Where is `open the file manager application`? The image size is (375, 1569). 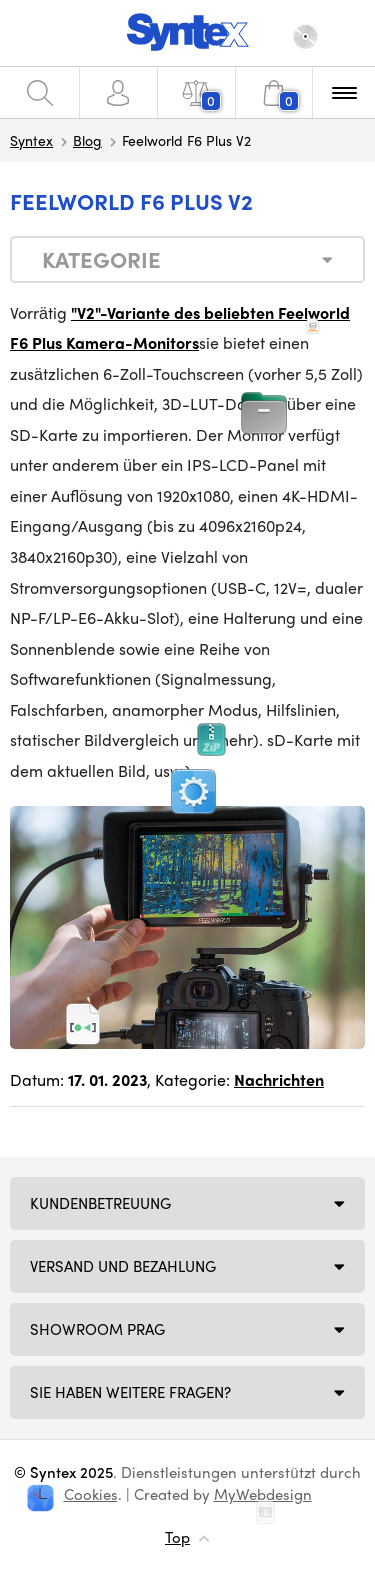
open the file manager application is located at coordinates (264, 413).